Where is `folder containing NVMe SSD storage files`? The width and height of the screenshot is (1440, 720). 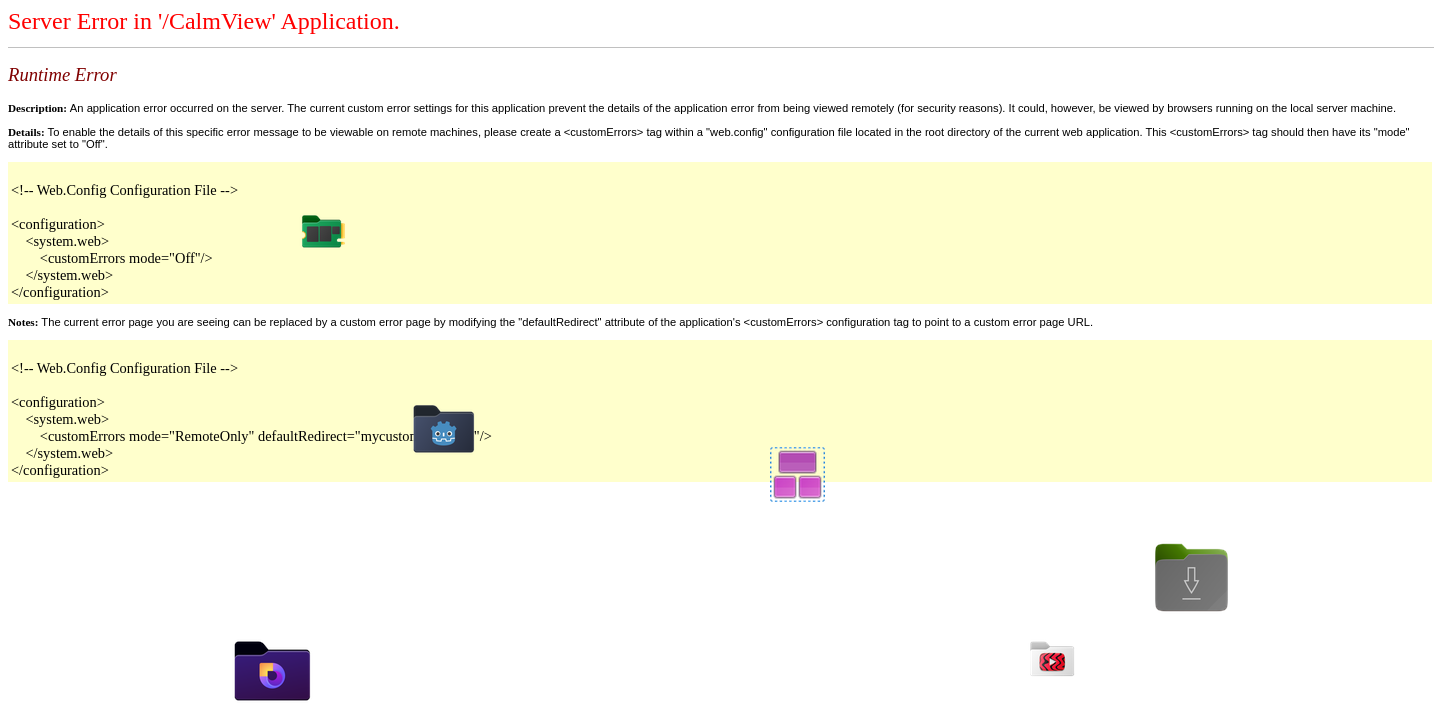
folder containing NVMe SSD storage files is located at coordinates (322, 232).